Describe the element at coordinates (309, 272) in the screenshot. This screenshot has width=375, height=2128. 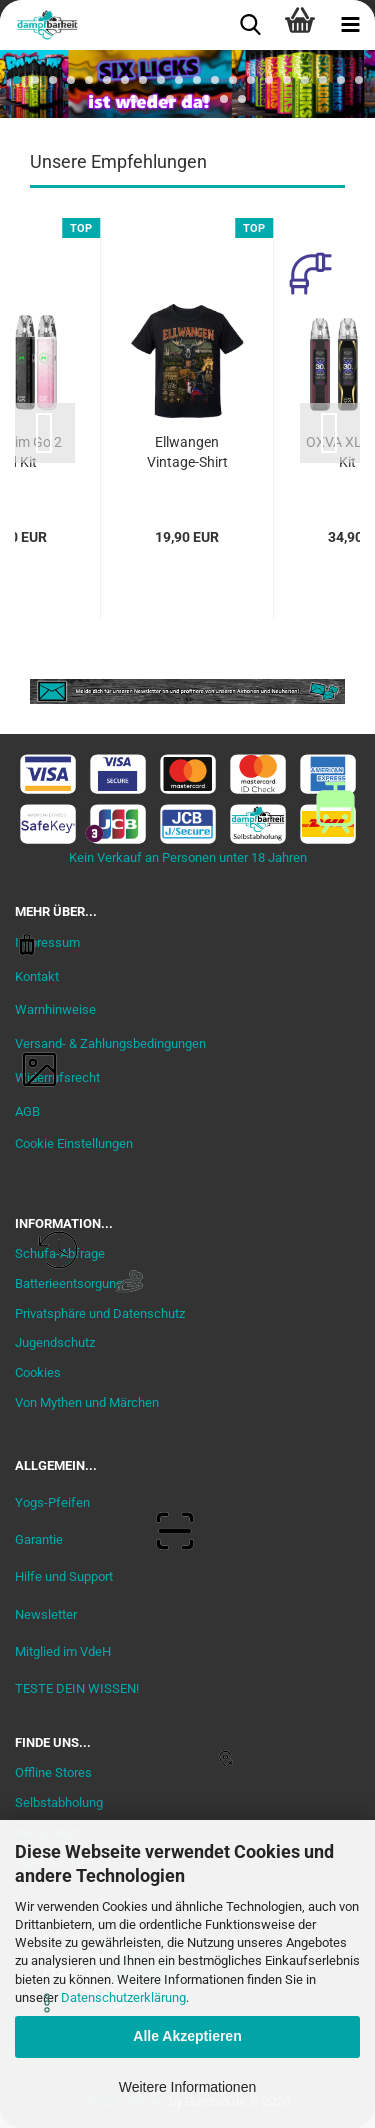
I see `plumbing or pipe system settings` at that location.